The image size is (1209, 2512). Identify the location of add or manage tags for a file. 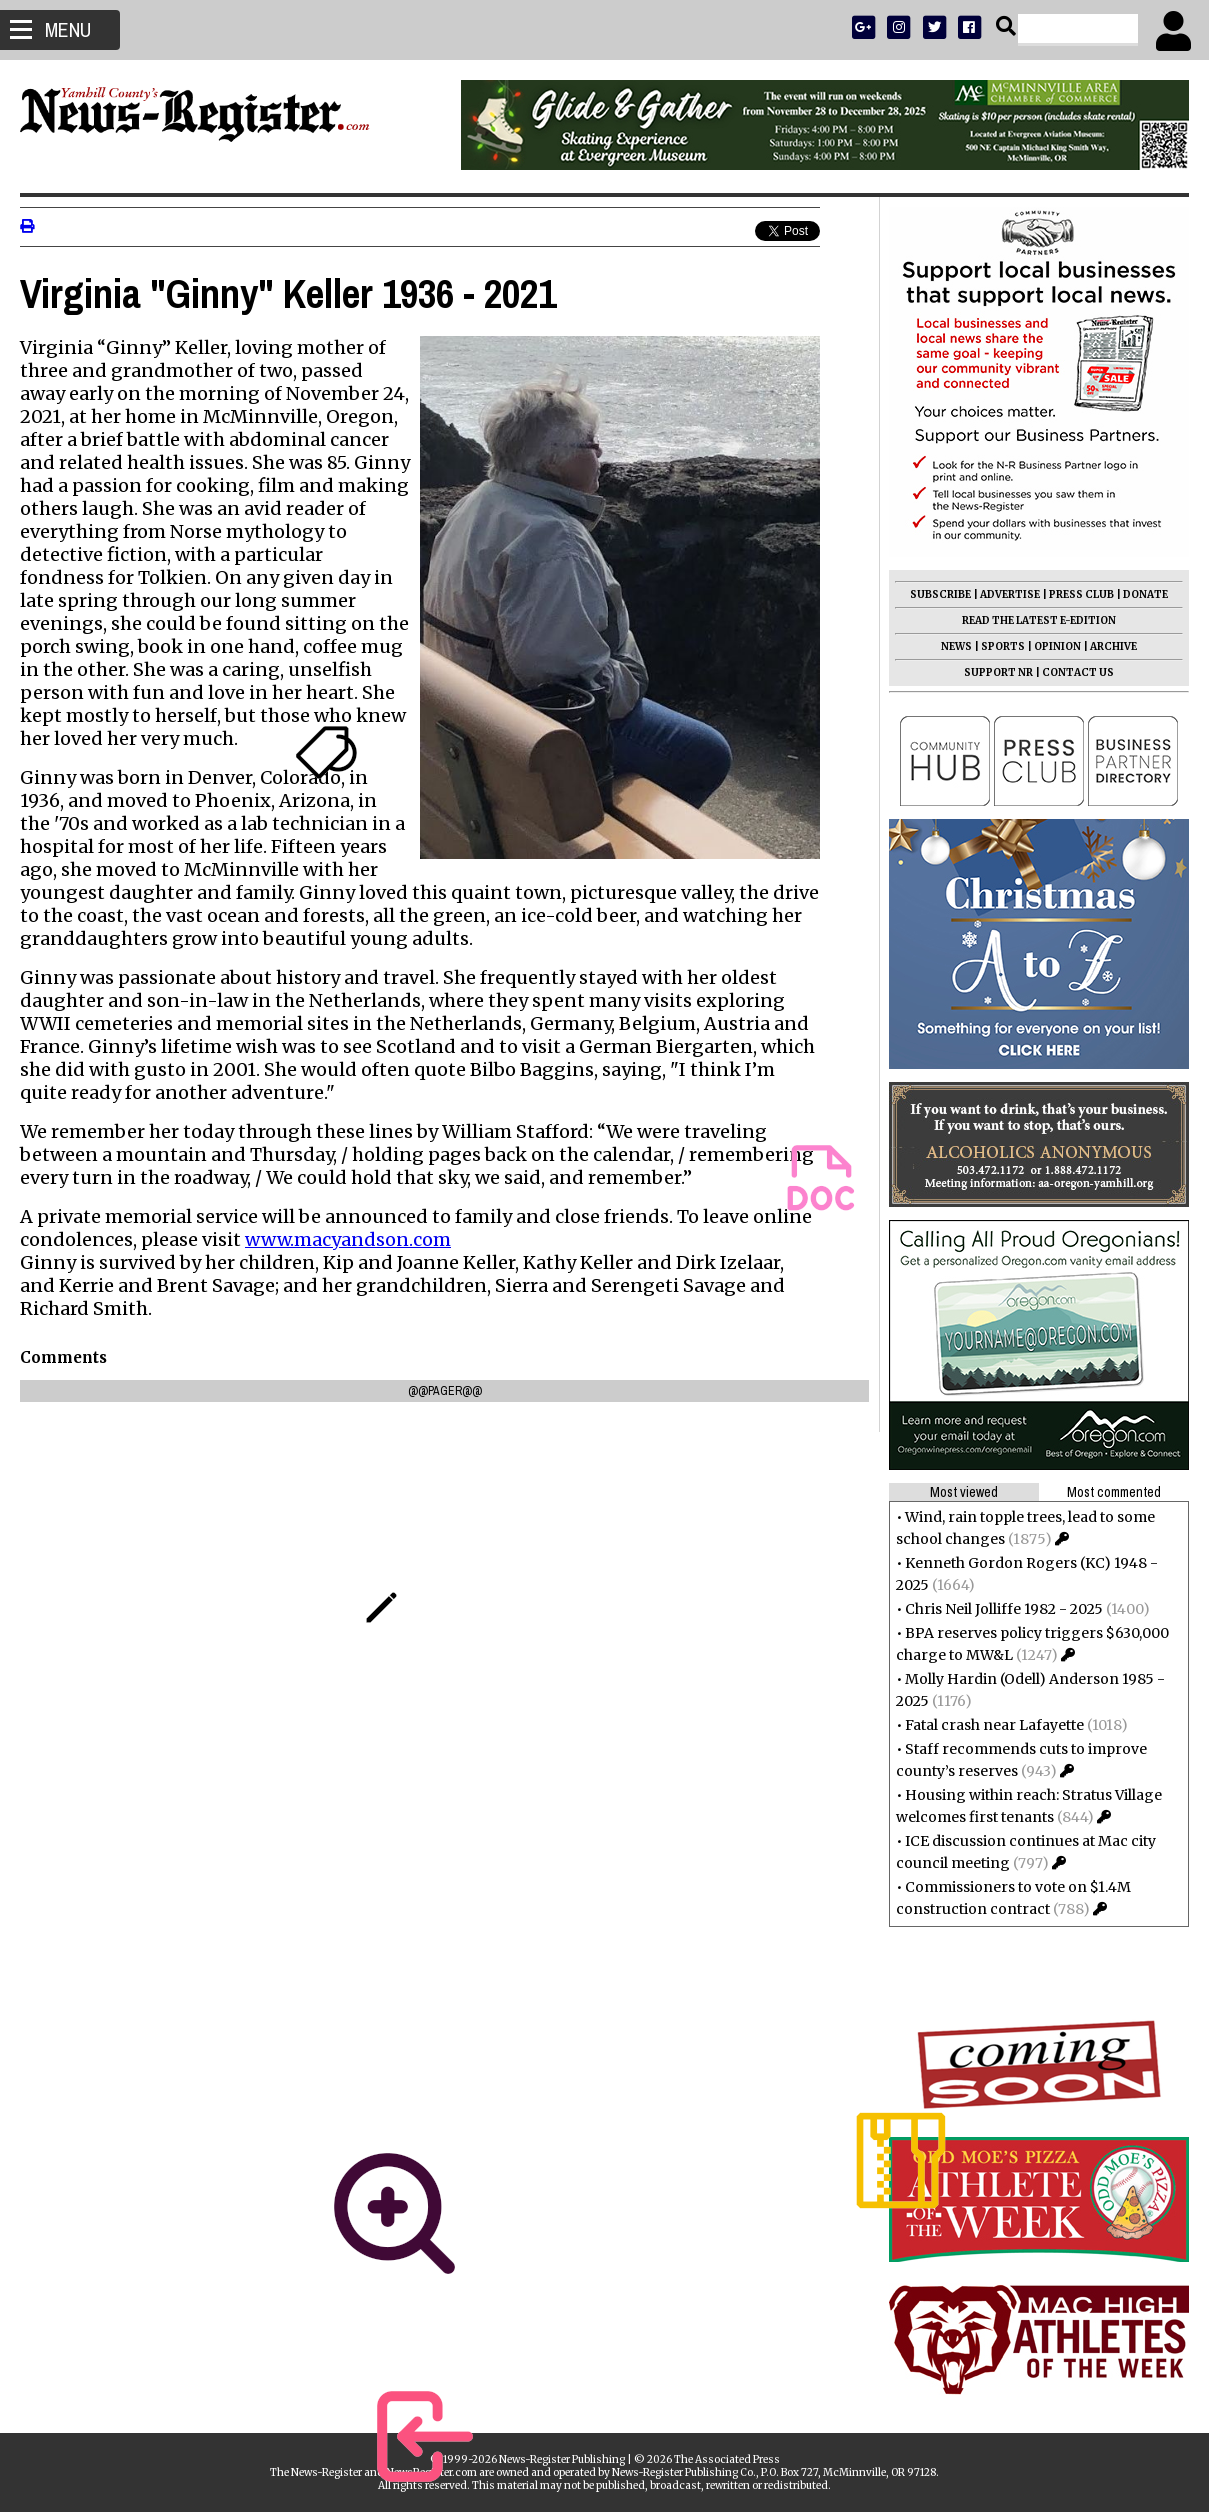
(325, 751).